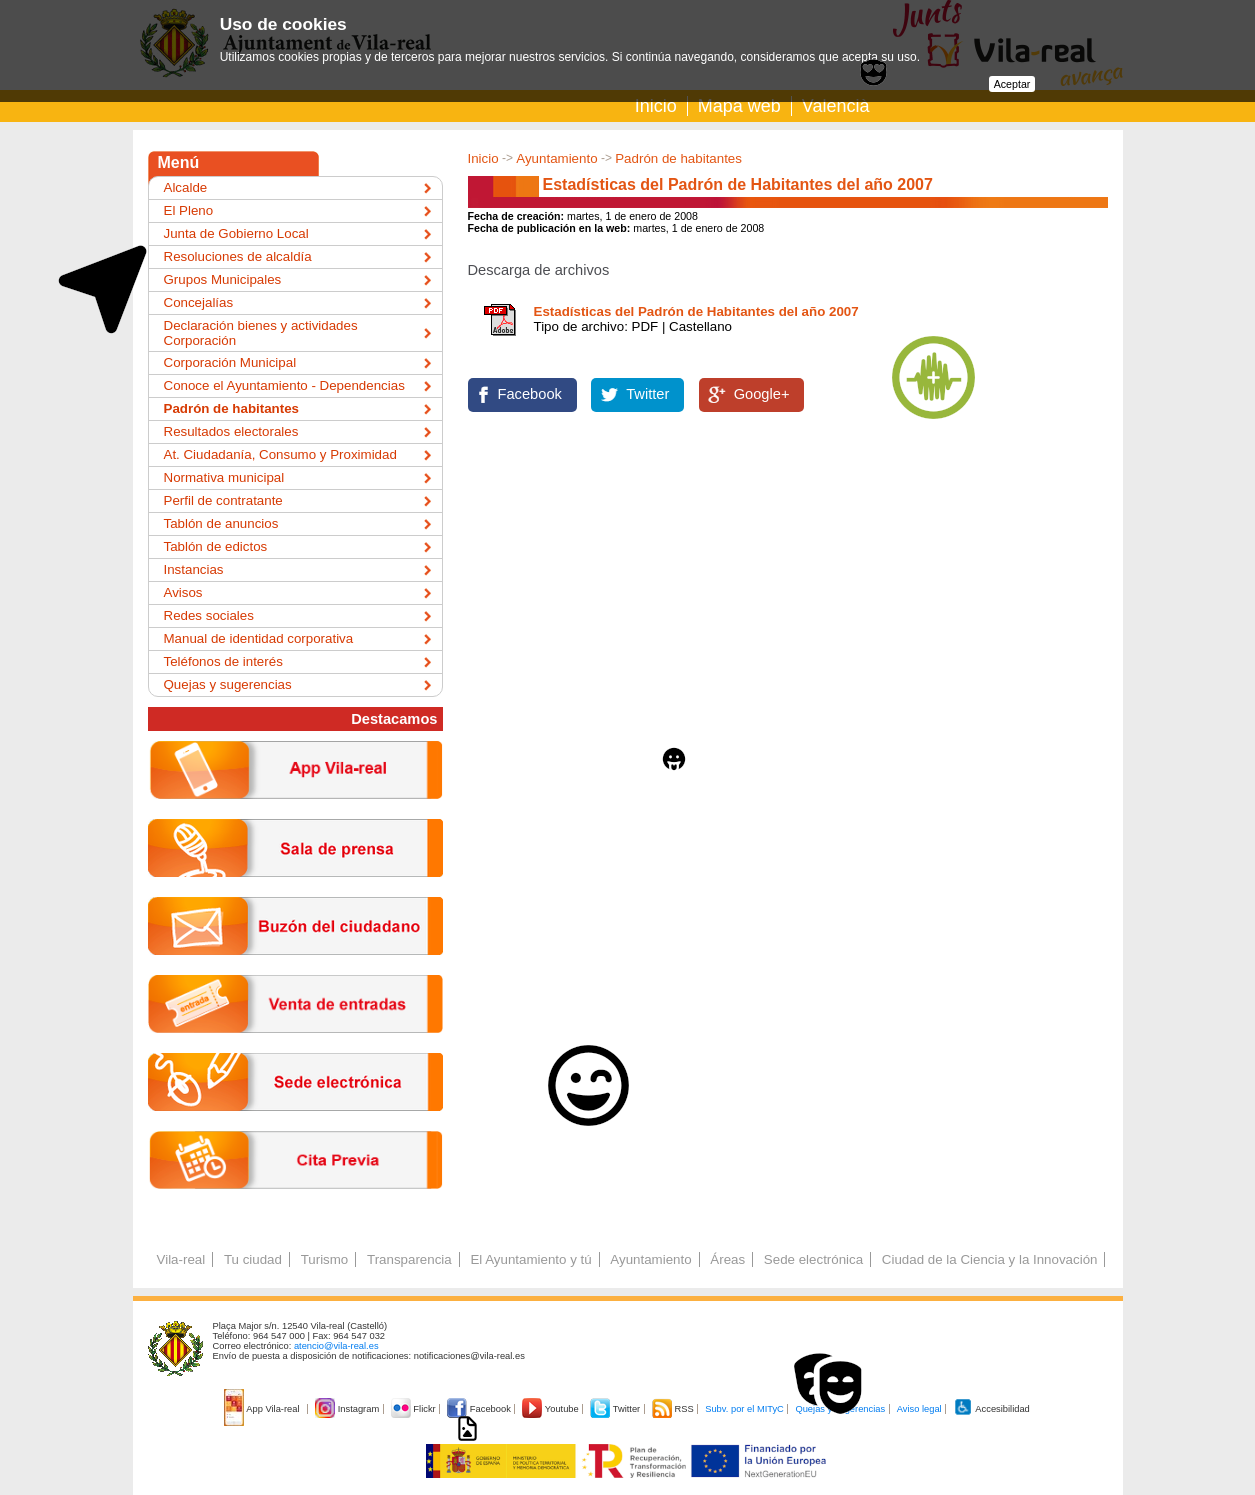 This screenshot has width=1255, height=1495. I want to click on navigate to your current location, so click(105, 286).